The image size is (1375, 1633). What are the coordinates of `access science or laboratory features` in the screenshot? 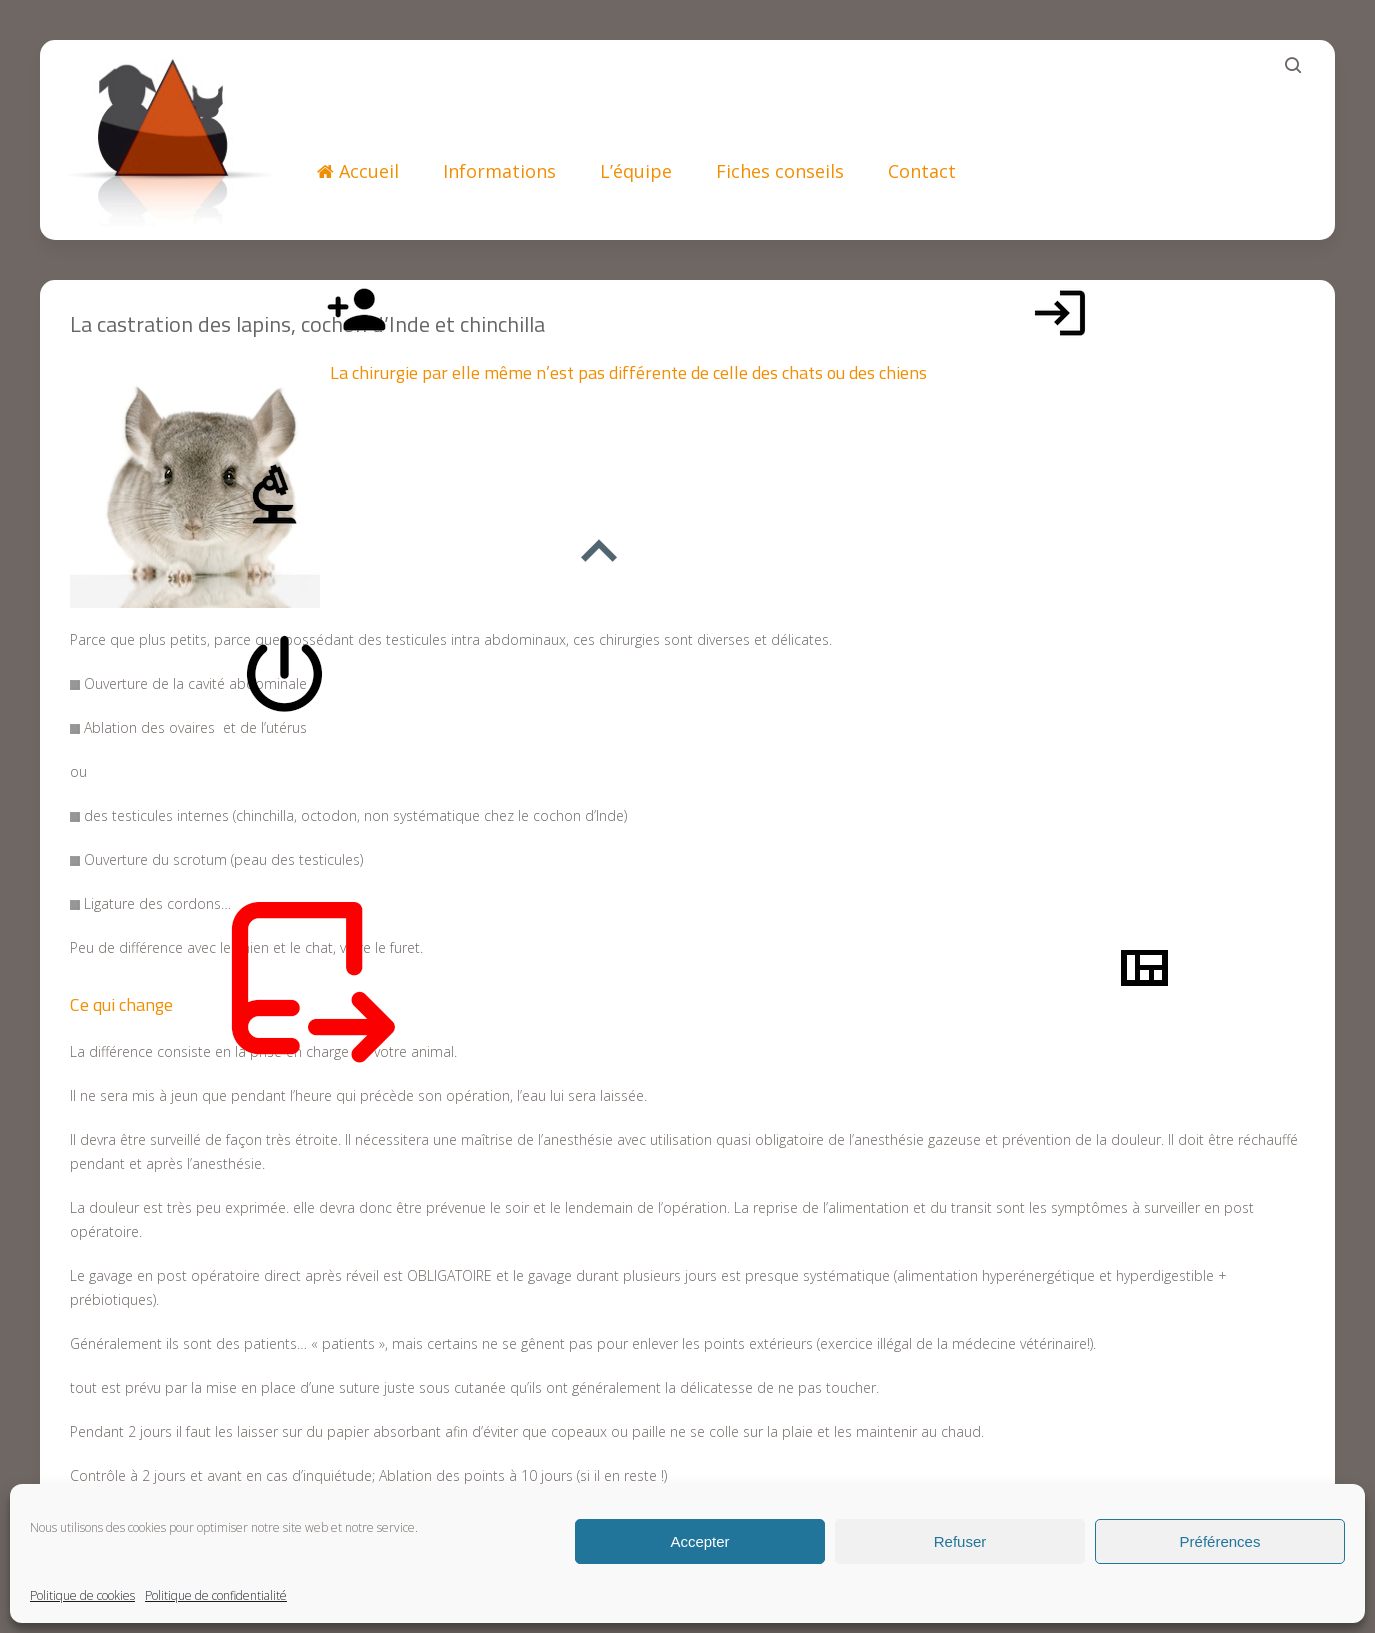 It's located at (274, 495).